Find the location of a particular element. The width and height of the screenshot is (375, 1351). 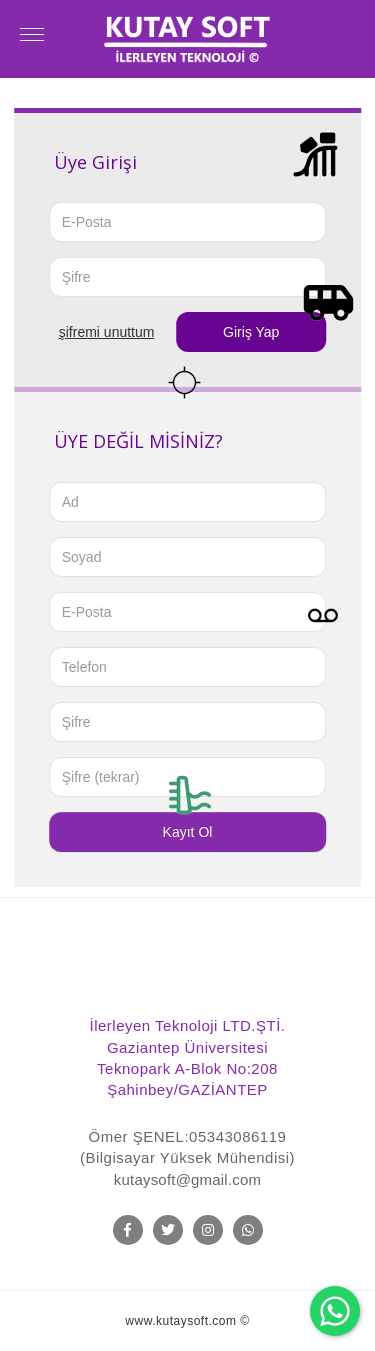

access current GPS location is located at coordinates (184, 382).